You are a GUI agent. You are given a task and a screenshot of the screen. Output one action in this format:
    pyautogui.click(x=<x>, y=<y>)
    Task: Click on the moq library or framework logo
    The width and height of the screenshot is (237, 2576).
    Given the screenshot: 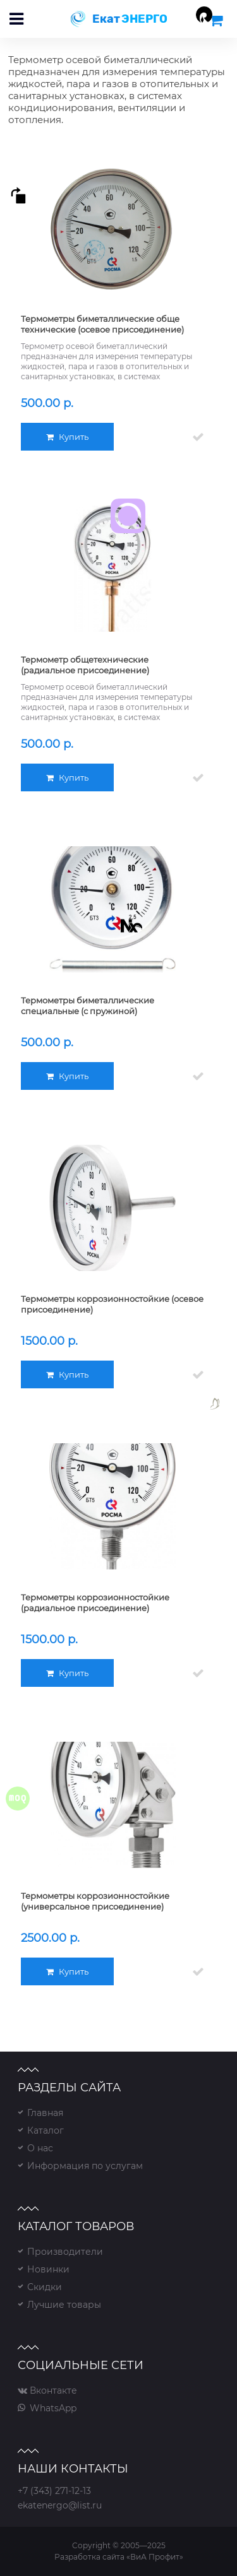 What is the action you would take?
    pyautogui.click(x=18, y=1799)
    